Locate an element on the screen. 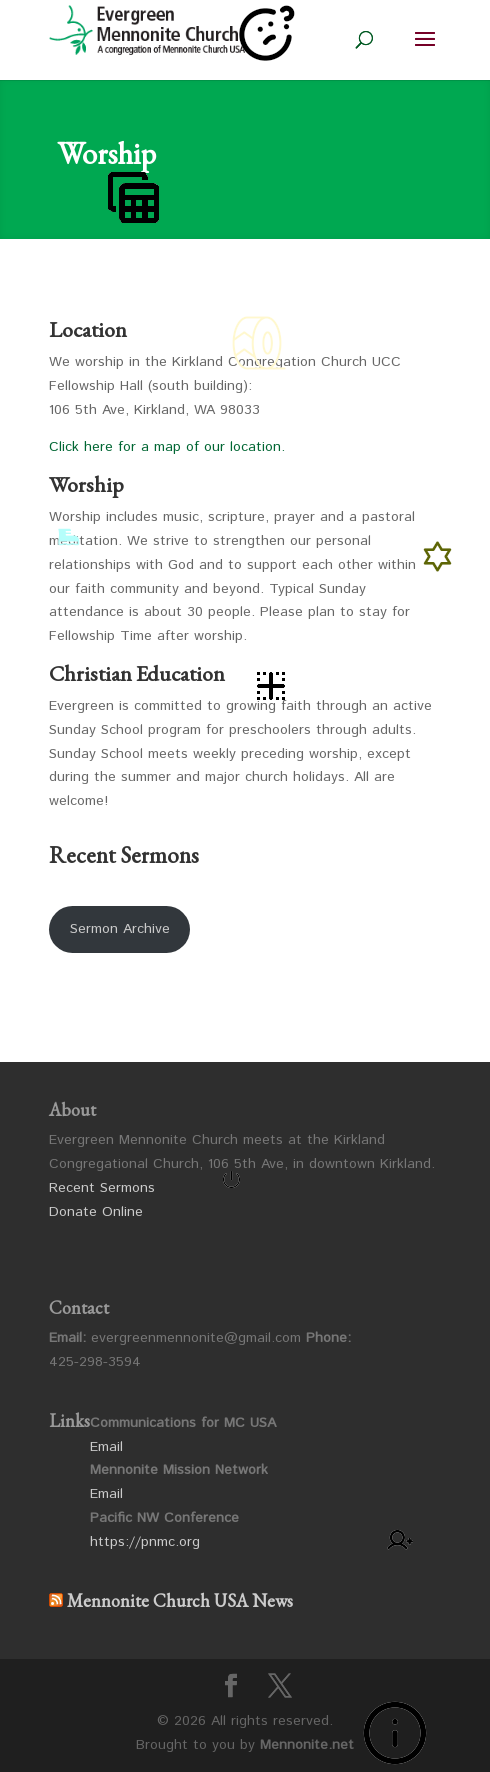  indicates user confusion or uncertainty is located at coordinates (265, 34).